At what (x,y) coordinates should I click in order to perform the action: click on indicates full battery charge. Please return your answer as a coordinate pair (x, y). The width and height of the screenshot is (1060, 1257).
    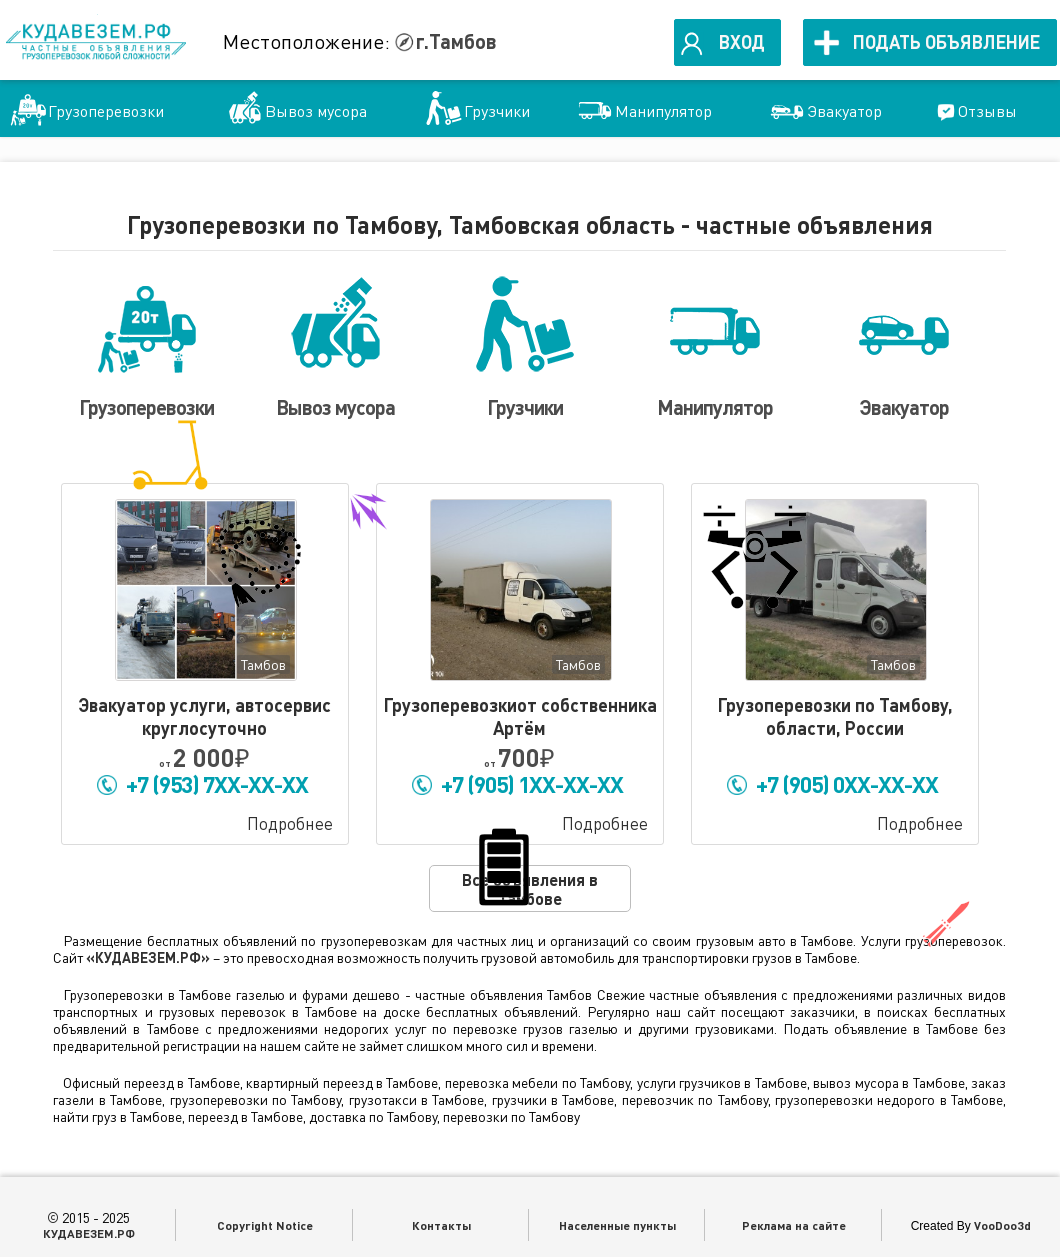
    Looking at the image, I should click on (504, 867).